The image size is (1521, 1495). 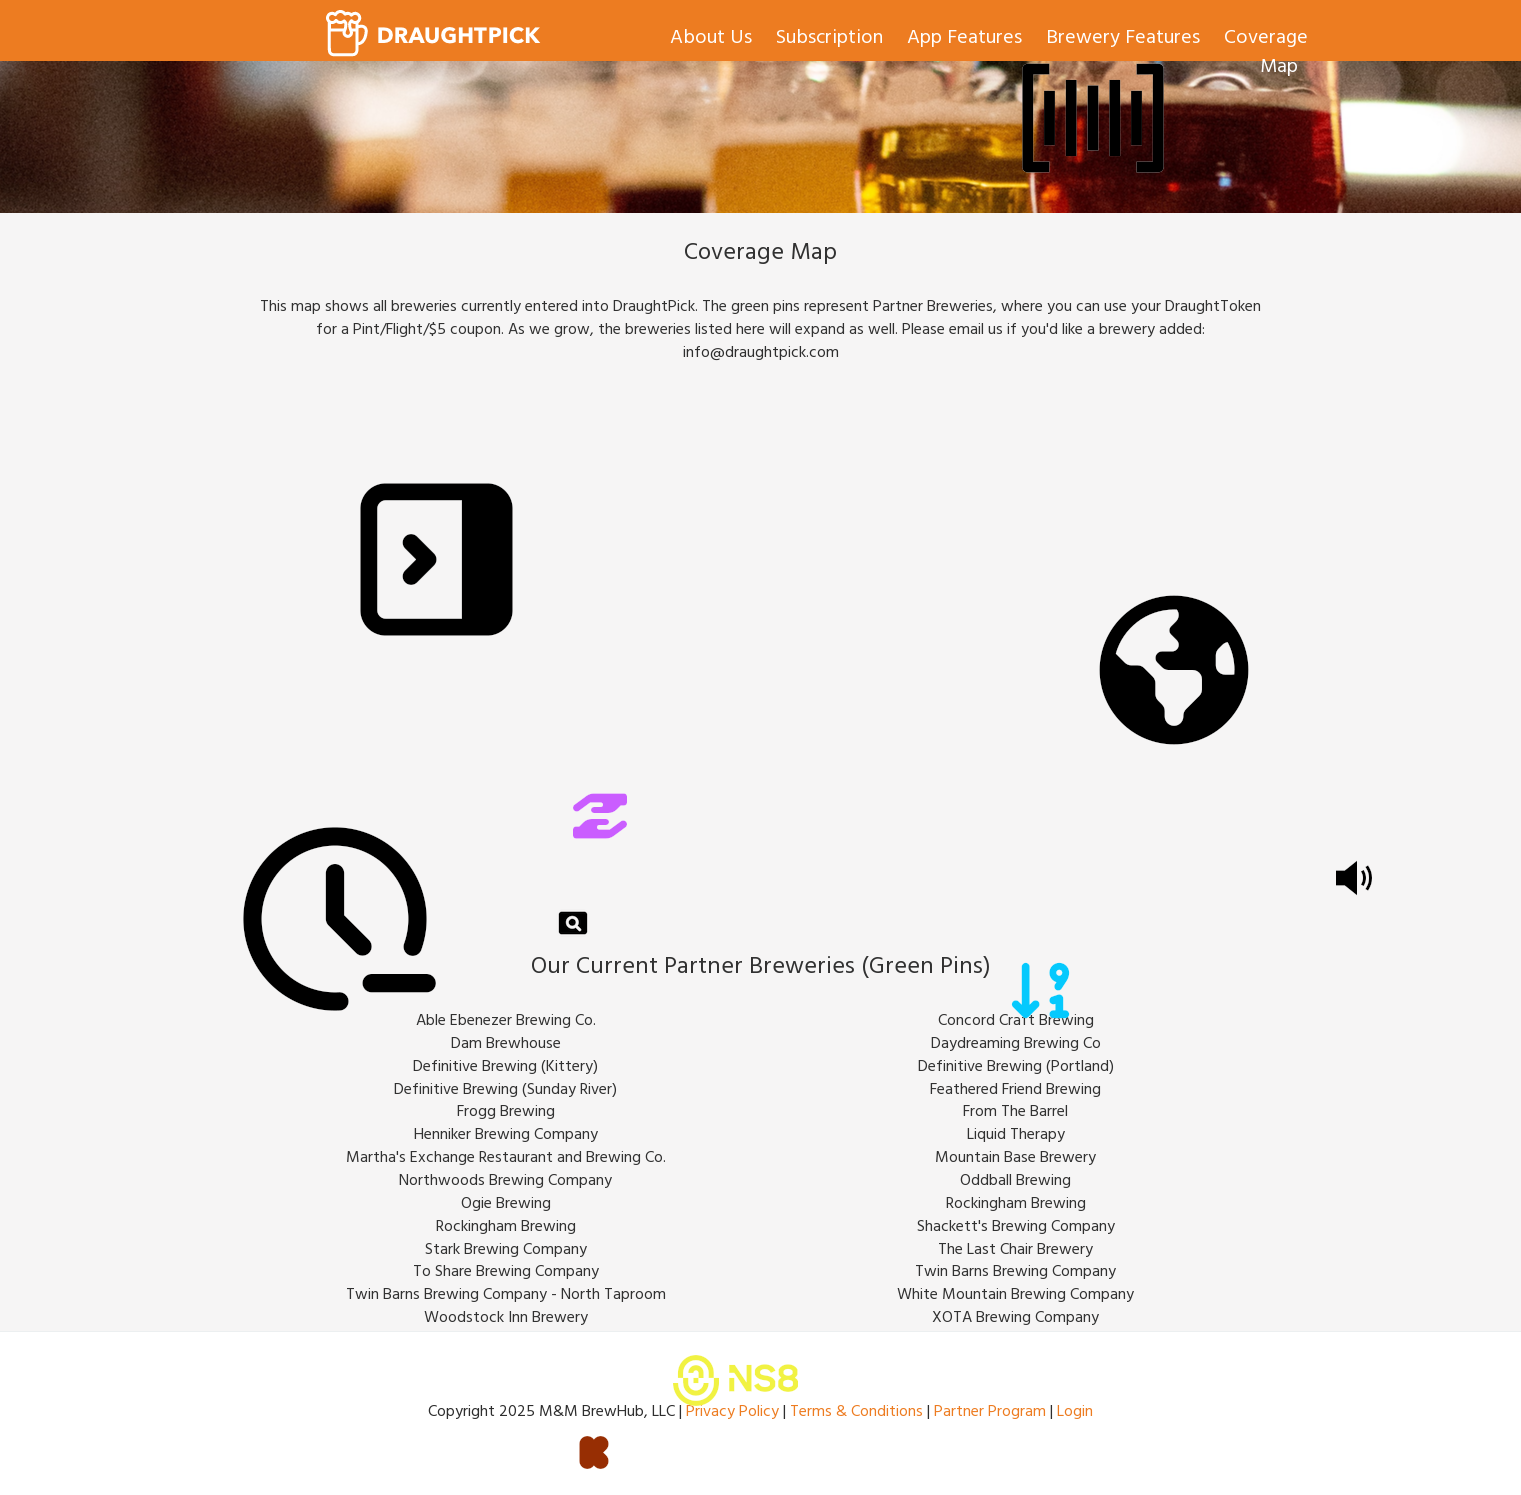 What do you see at coordinates (436, 559) in the screenshot?
I see `collapse the right sidebar panel` at bounding box center [436, 559].